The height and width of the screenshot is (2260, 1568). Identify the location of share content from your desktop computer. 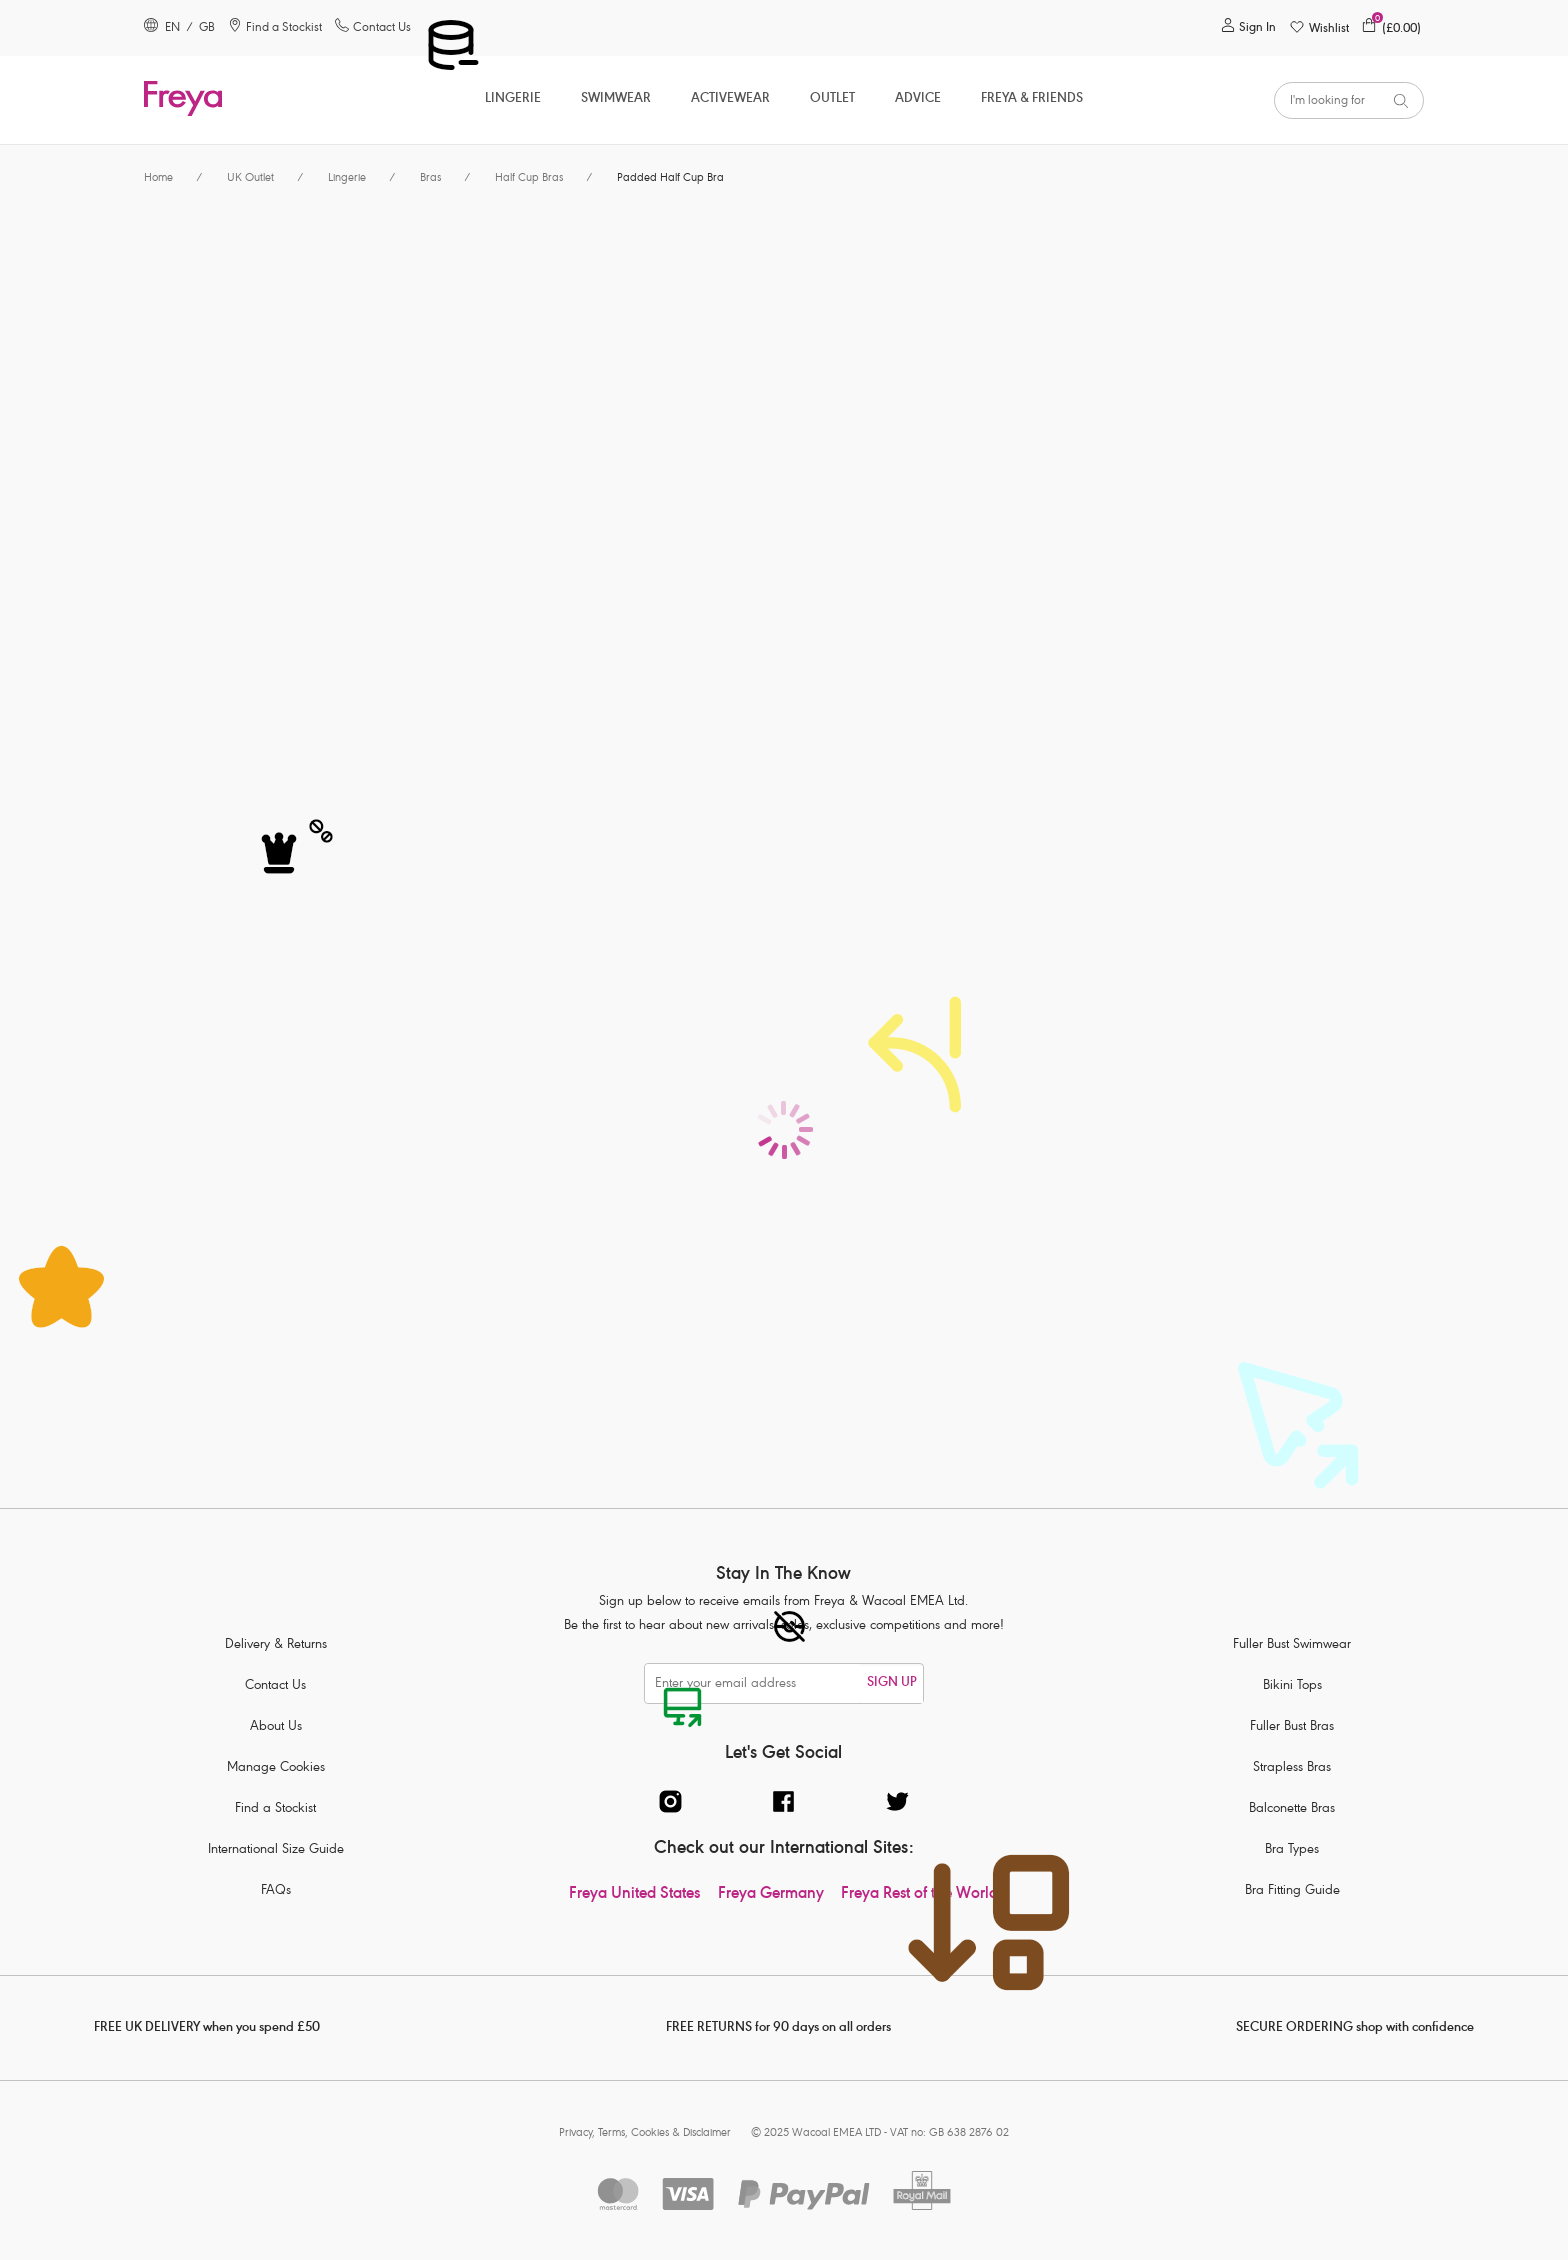
(682, 1706).